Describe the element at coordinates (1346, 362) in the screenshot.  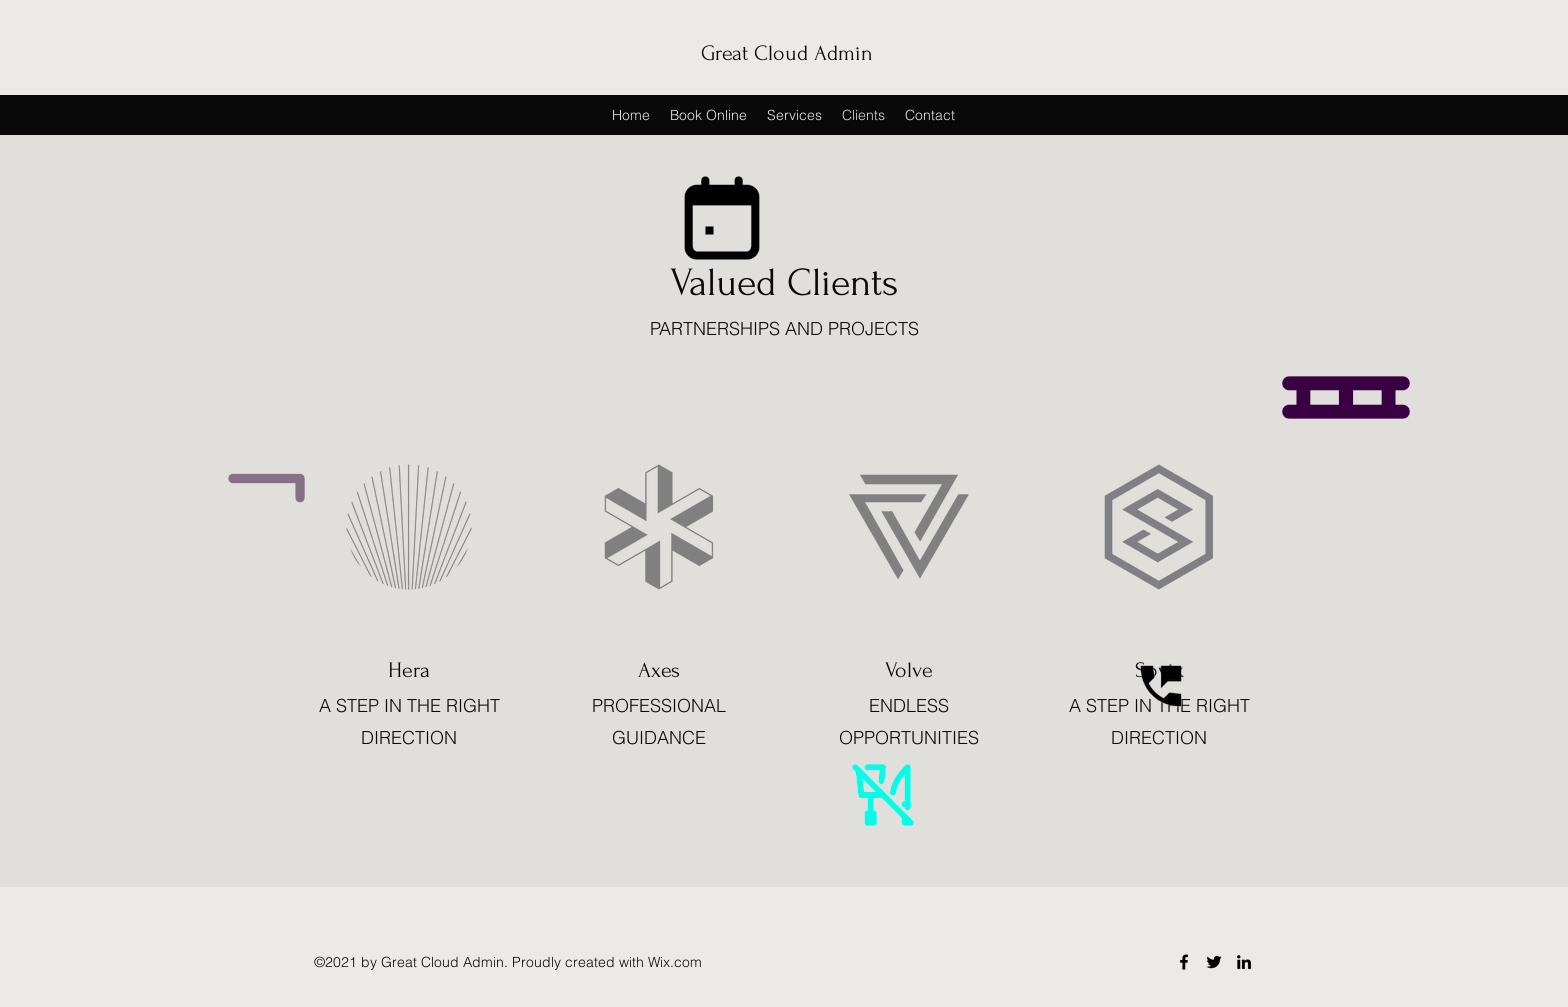
I see `view warehouse inventory` at that location.